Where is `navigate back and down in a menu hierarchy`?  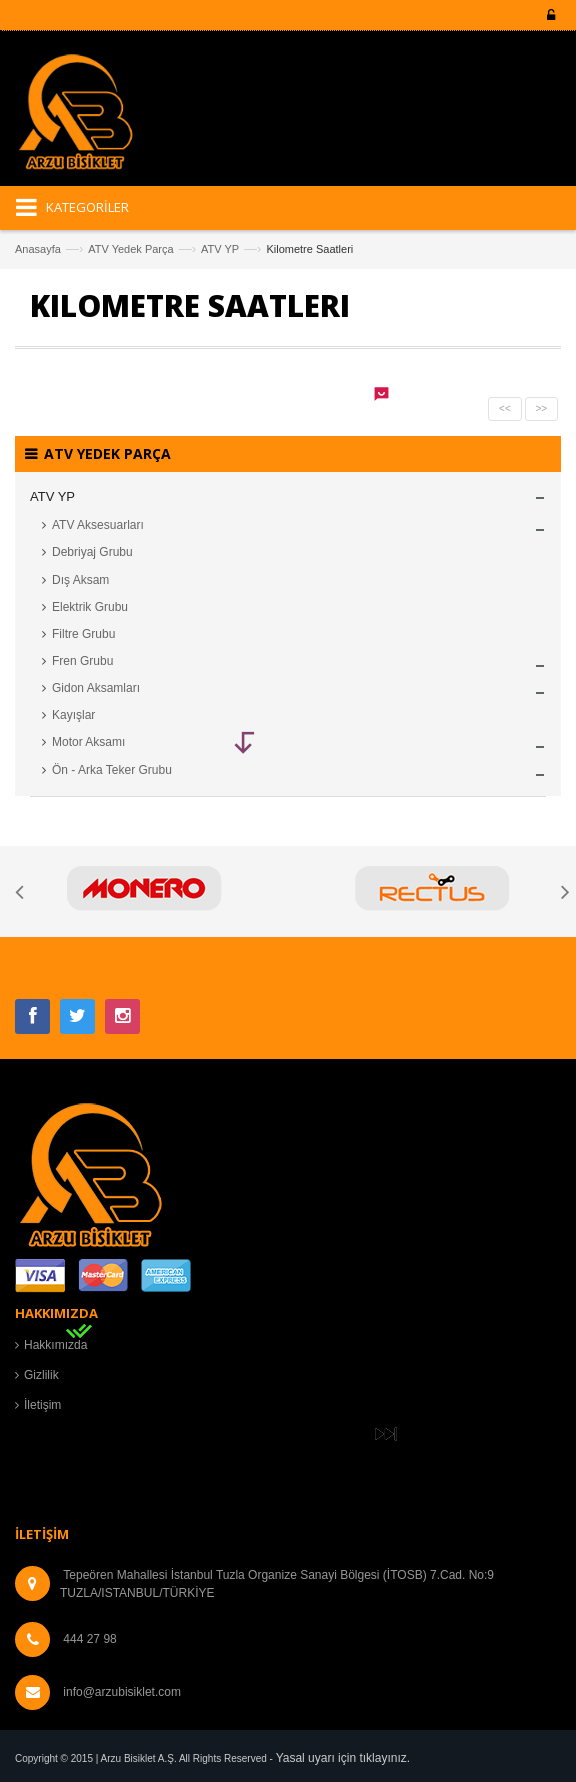 navigate back and down in a menu hierarchy is located at coordinates (244, 741).